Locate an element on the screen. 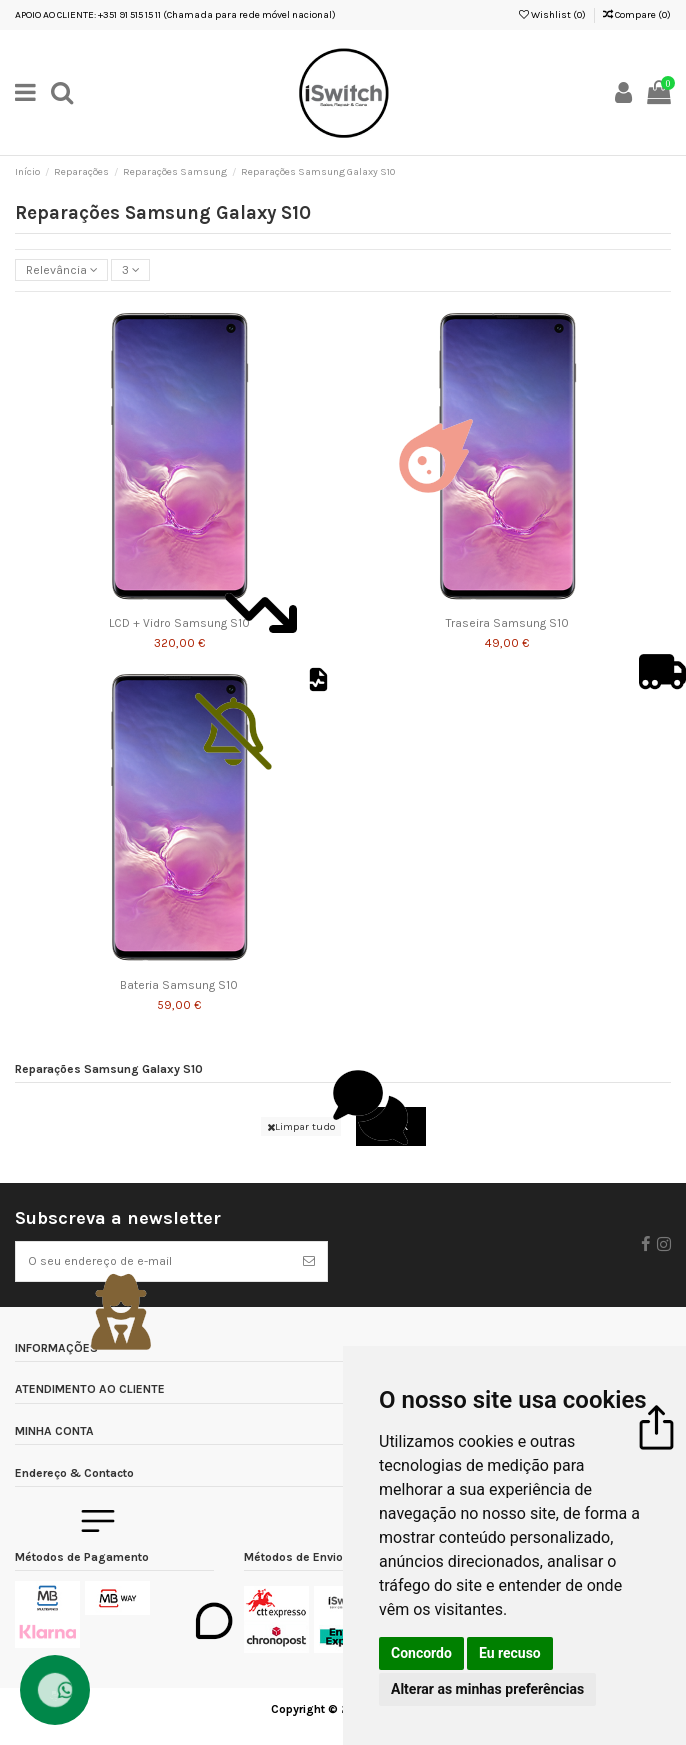  indicates a declining trend or decrease in value is located at coordinates (261, 613).